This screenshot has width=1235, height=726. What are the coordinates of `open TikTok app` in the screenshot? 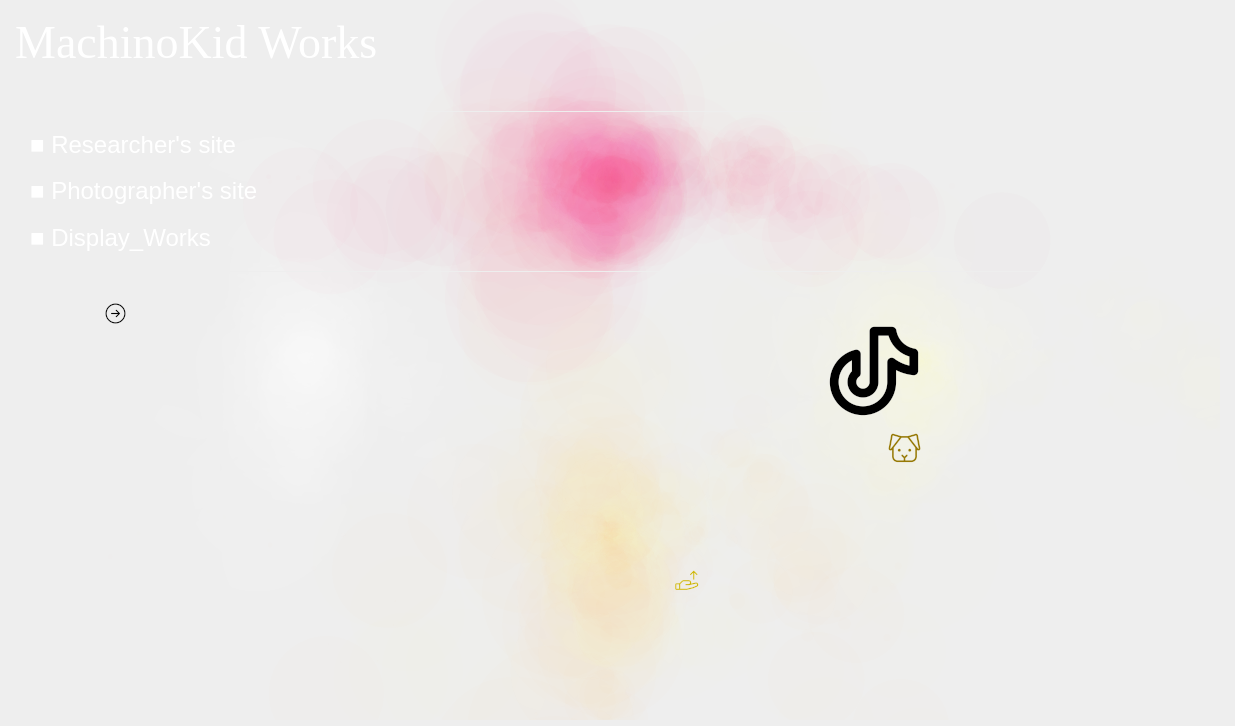 It's located at (874, 371).